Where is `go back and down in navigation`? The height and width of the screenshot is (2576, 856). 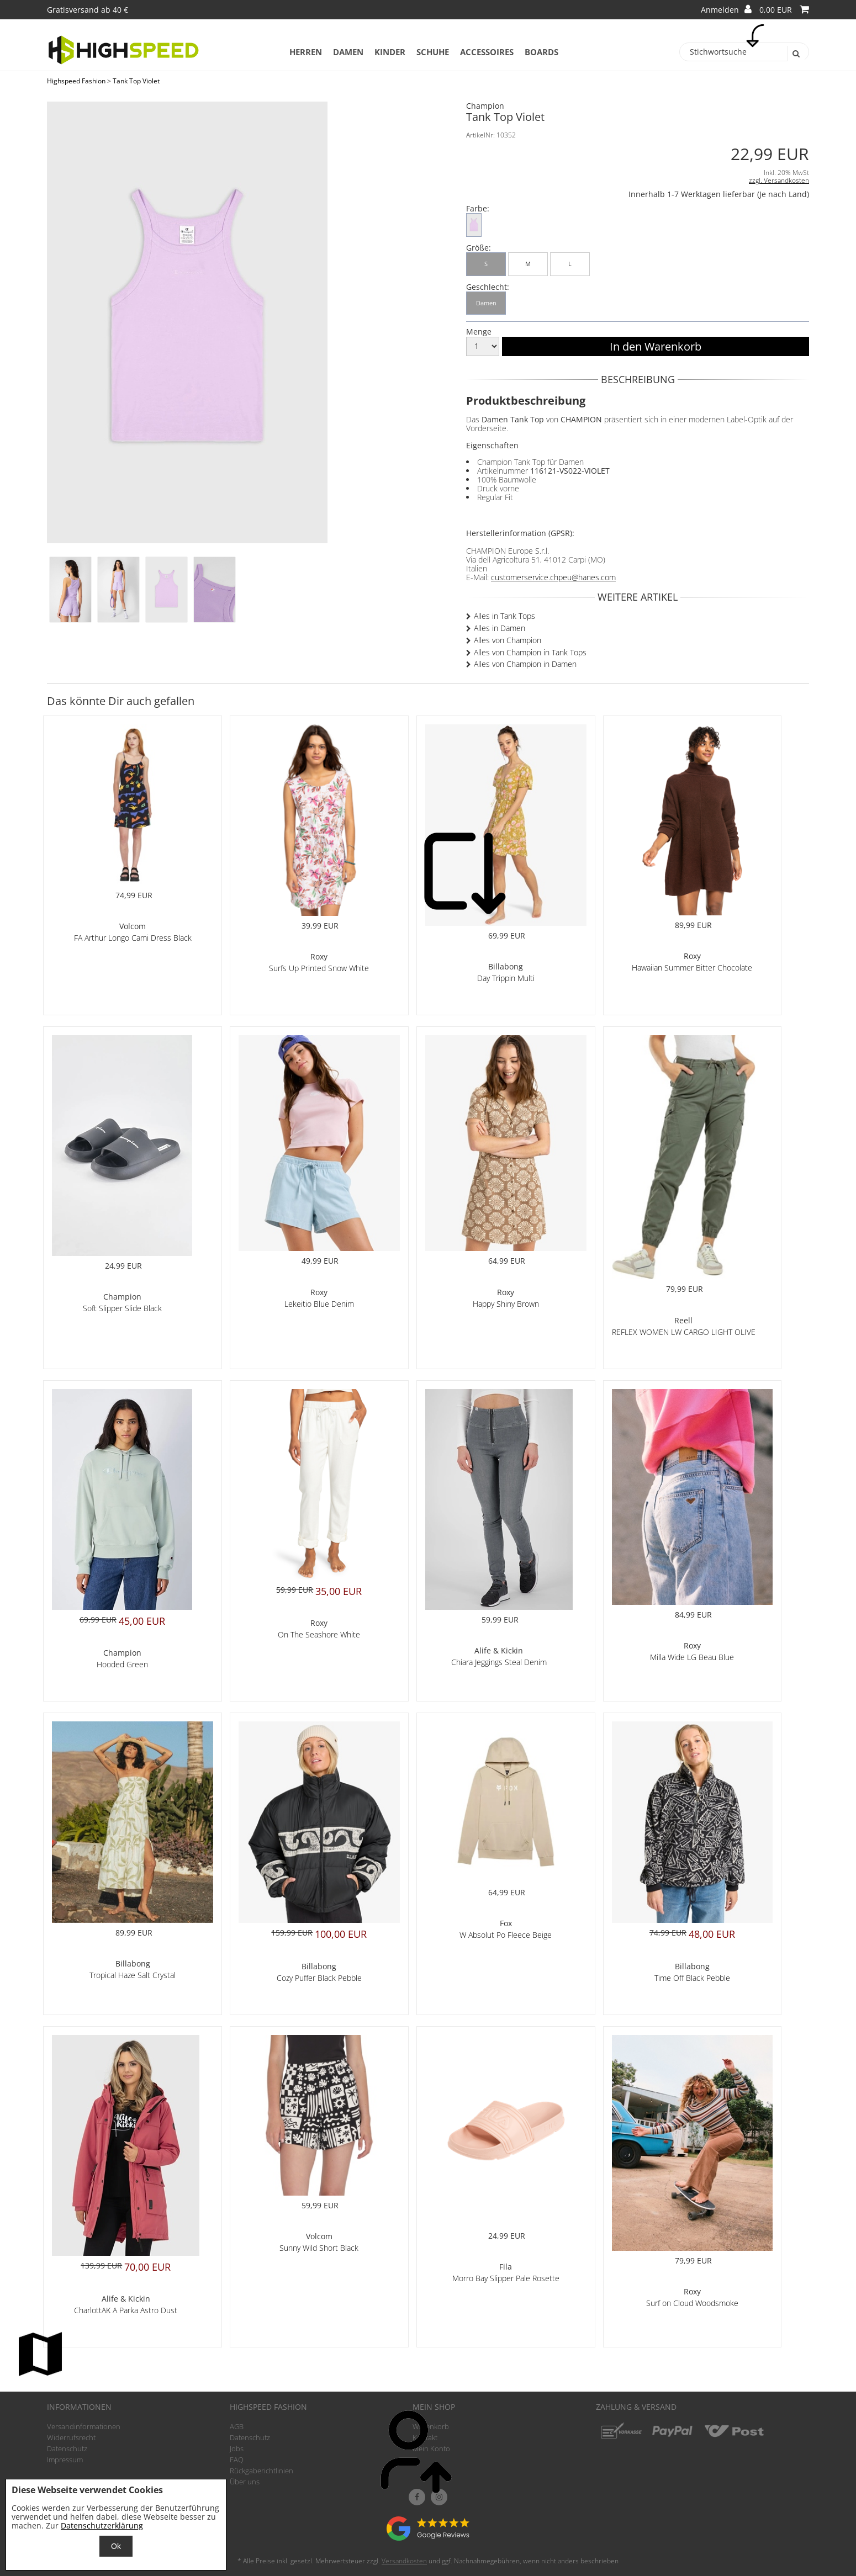
go back and down in navigation is located at coordinates (755, 35).